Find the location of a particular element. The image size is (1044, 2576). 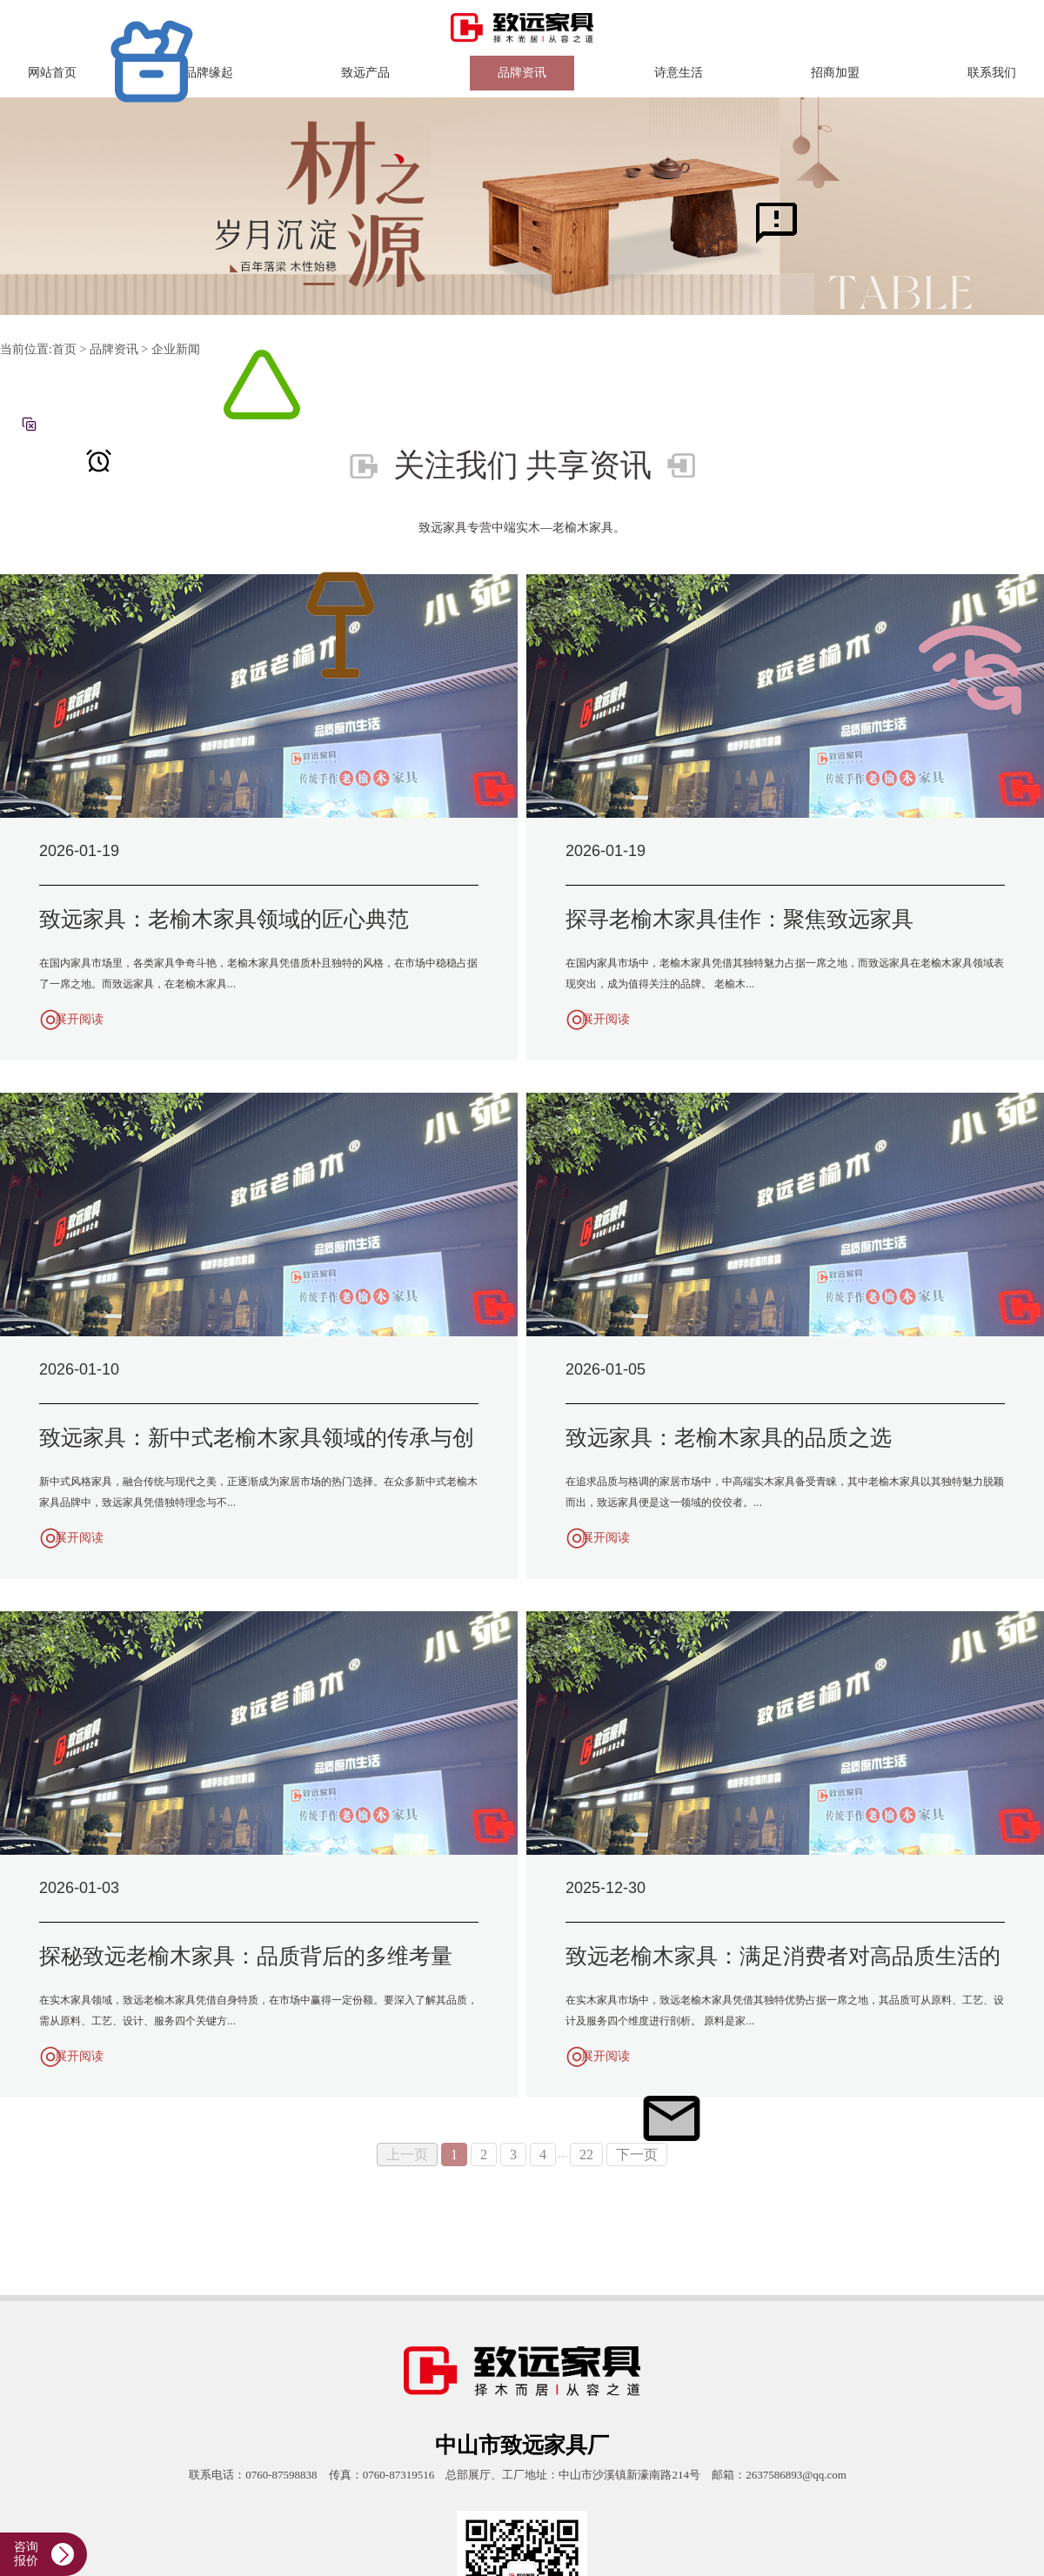

cancel or clear clipboard content is located at coordinates (29, 424).